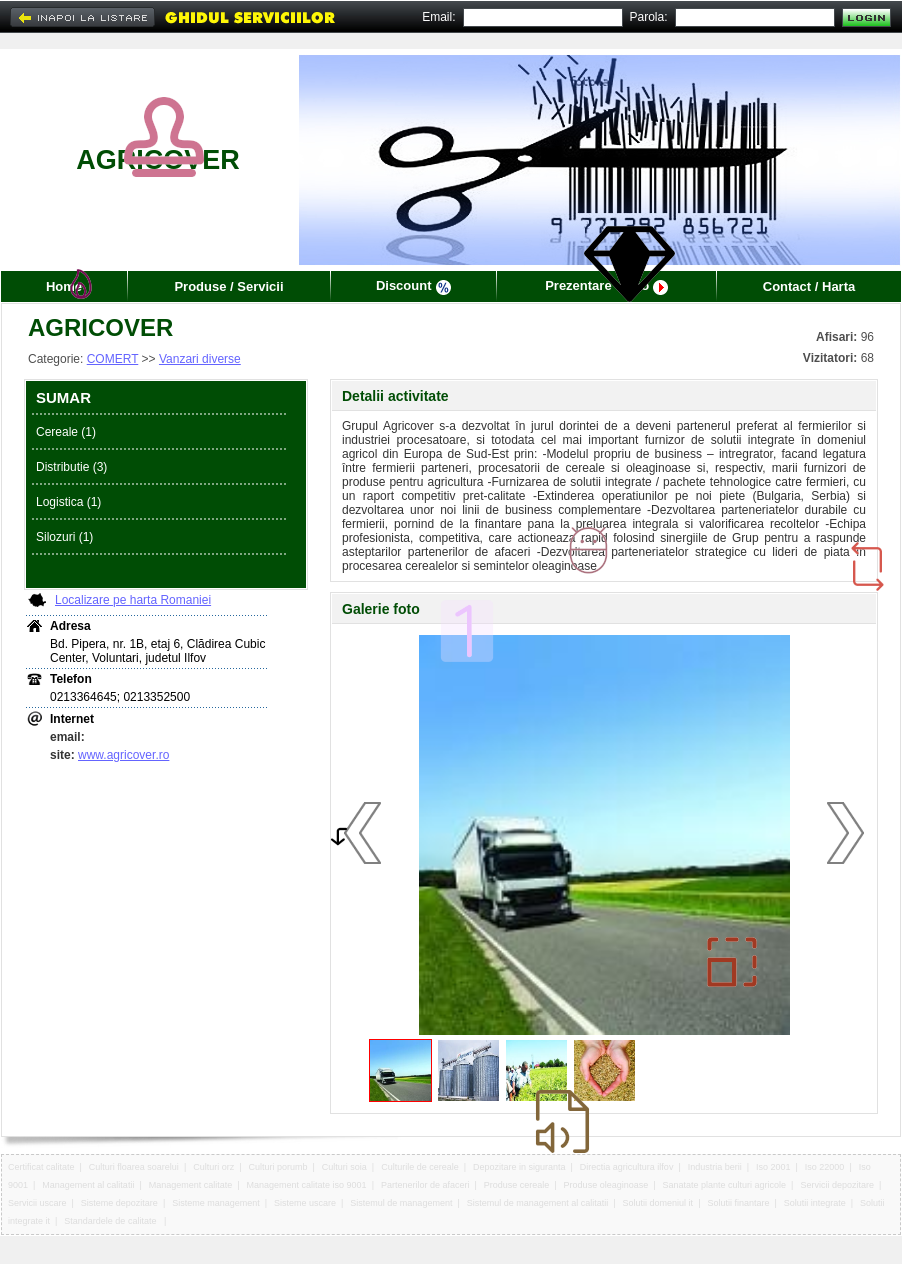 The width and height of the screenshot is (902, 1264). What do you see at coordinates (732, 962) in the screenshot?
I see `resize a window or element` at bounding box center [732, 962].